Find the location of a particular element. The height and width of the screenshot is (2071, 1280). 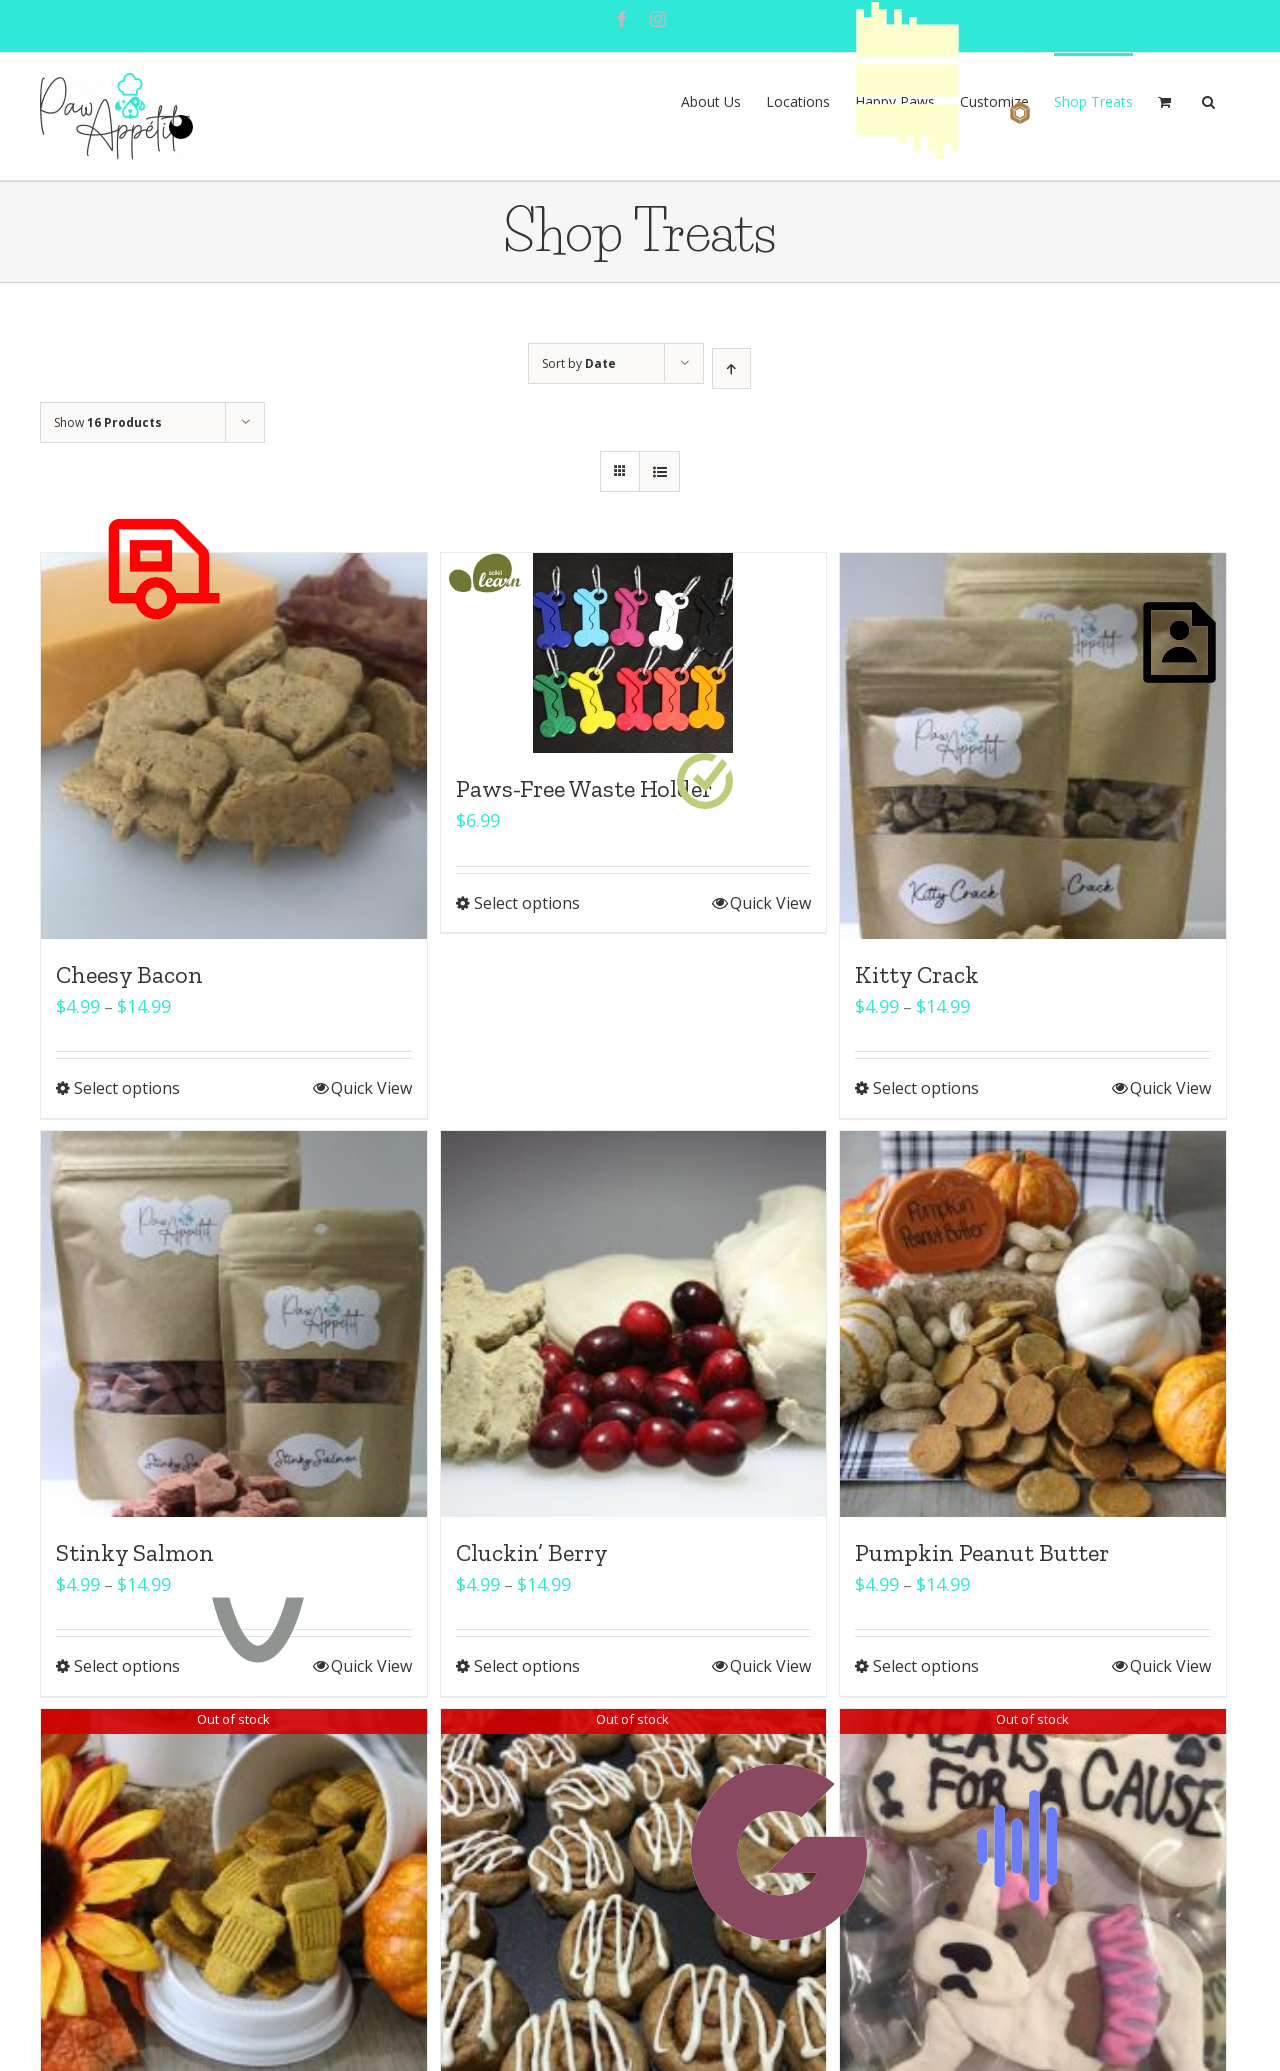

view caravan or RV rental options is located at coordinates (161, 566).